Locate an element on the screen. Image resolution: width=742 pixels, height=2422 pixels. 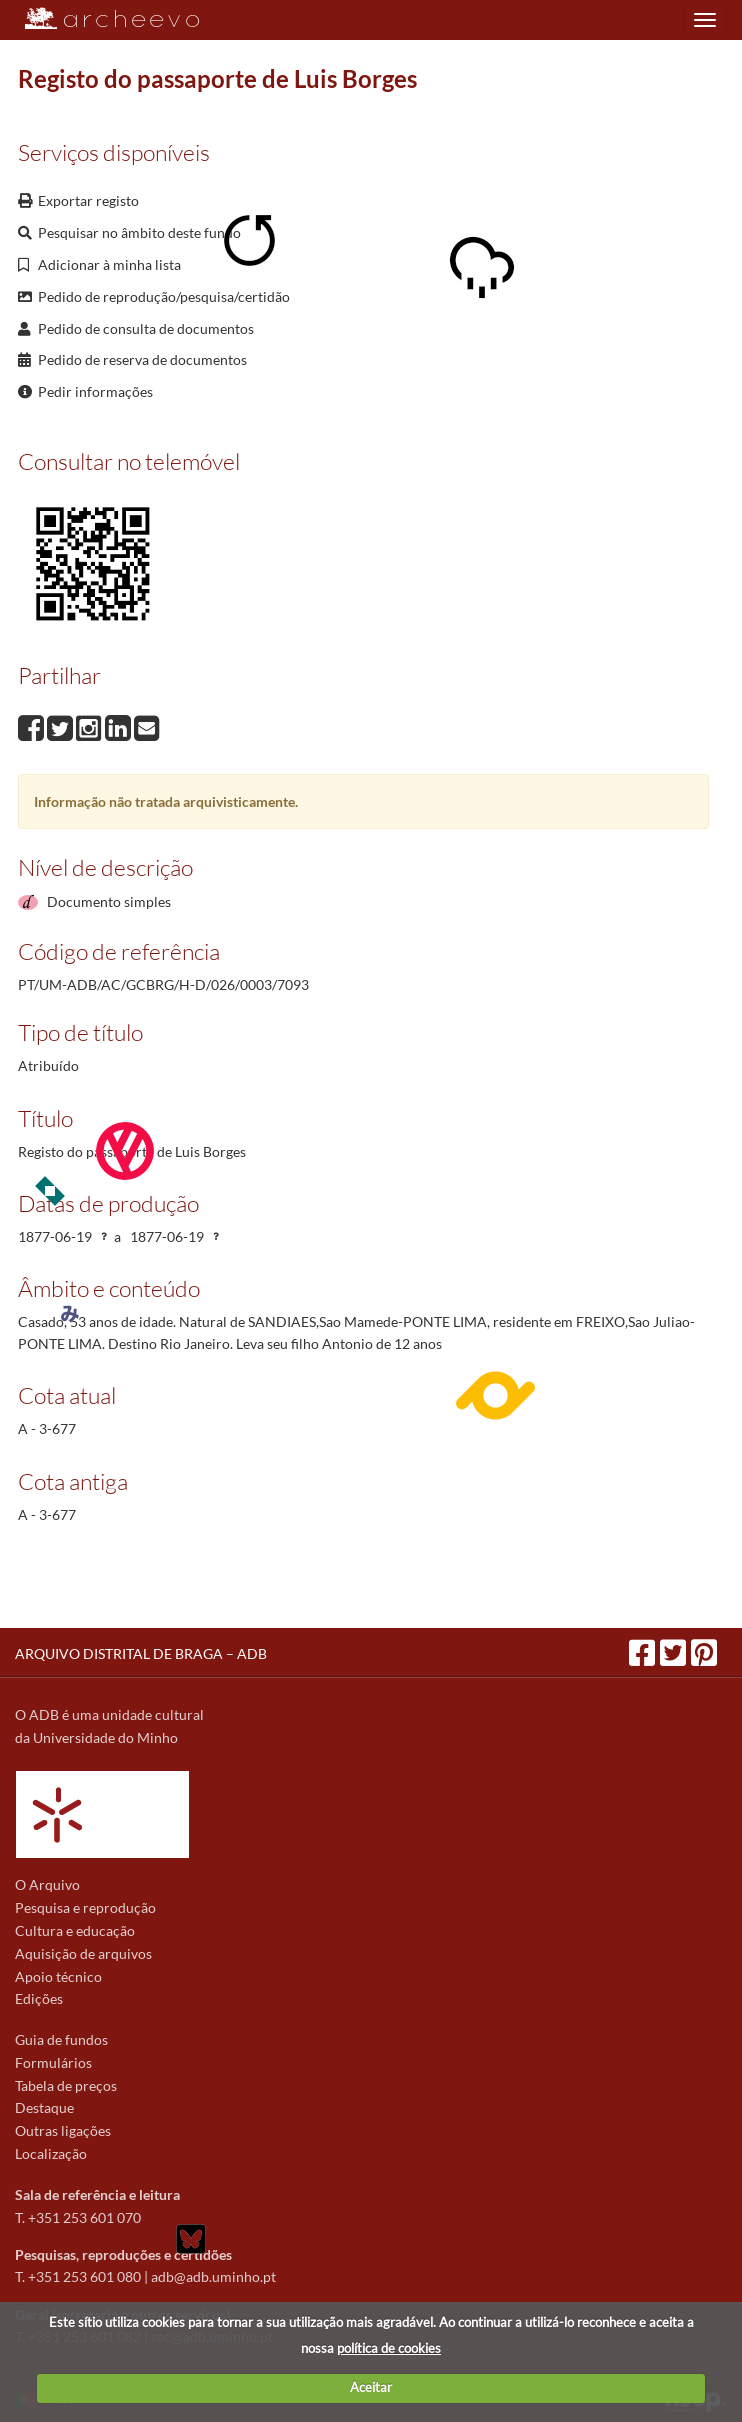
ktor framework logo is located at coordinates (50, 1191).